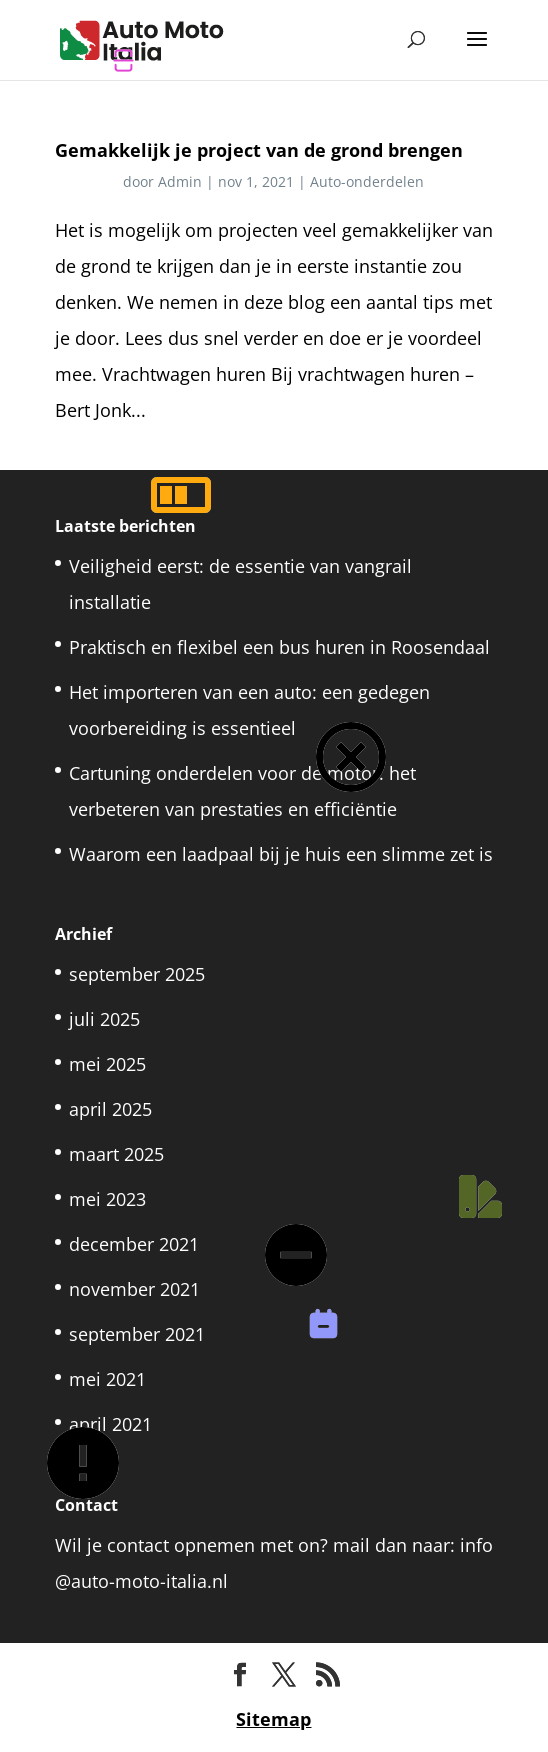 The width and height of the screenshot is (548, 1752). I want to click on remove an item from a list, so click(296, 1255).